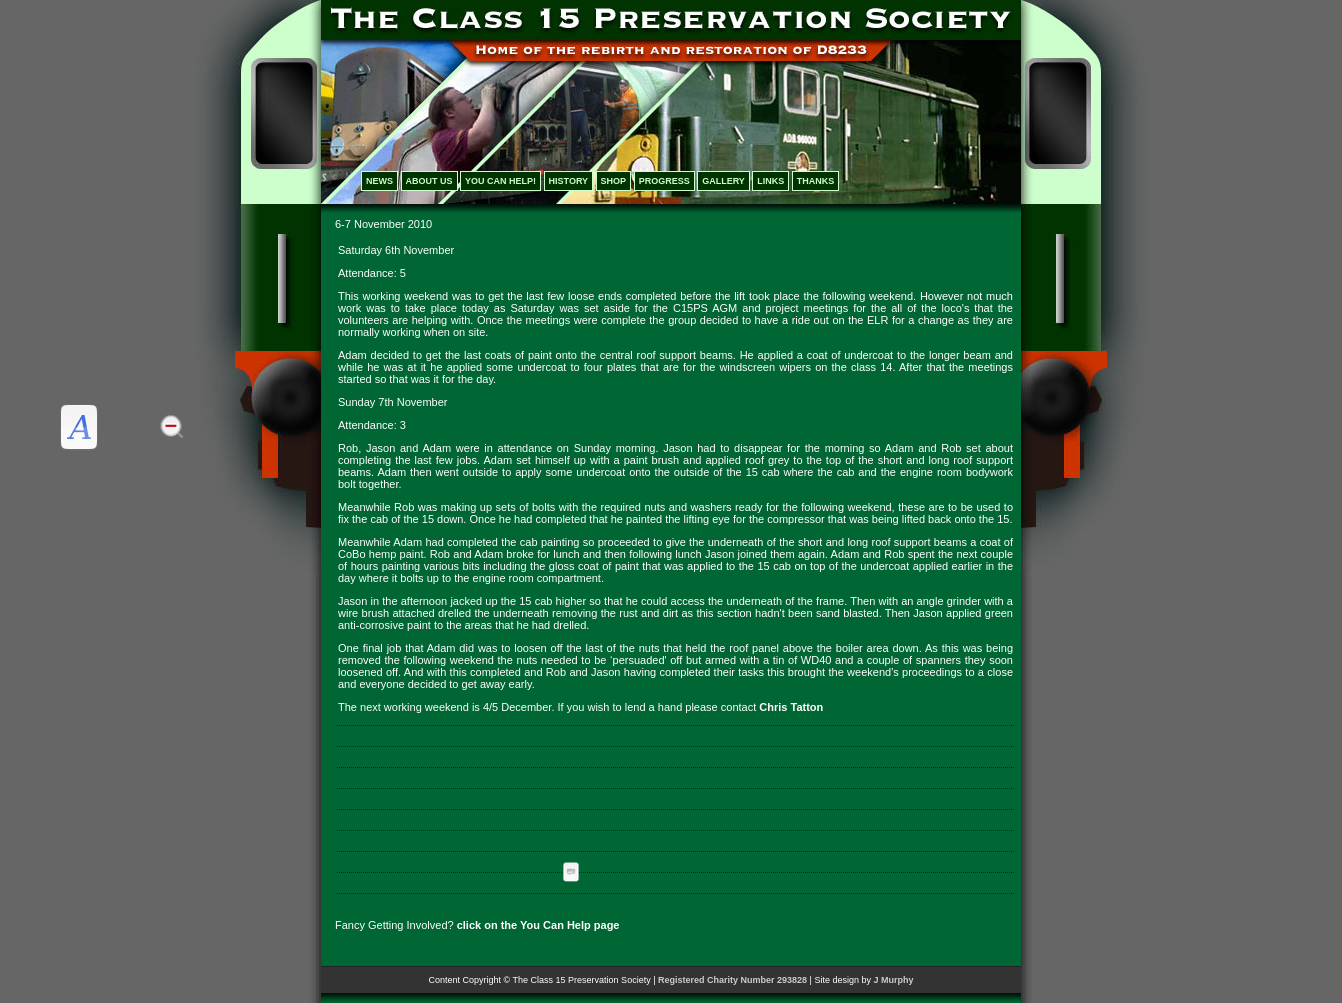  I want to click on an OpenType font file, so click(79, 427).